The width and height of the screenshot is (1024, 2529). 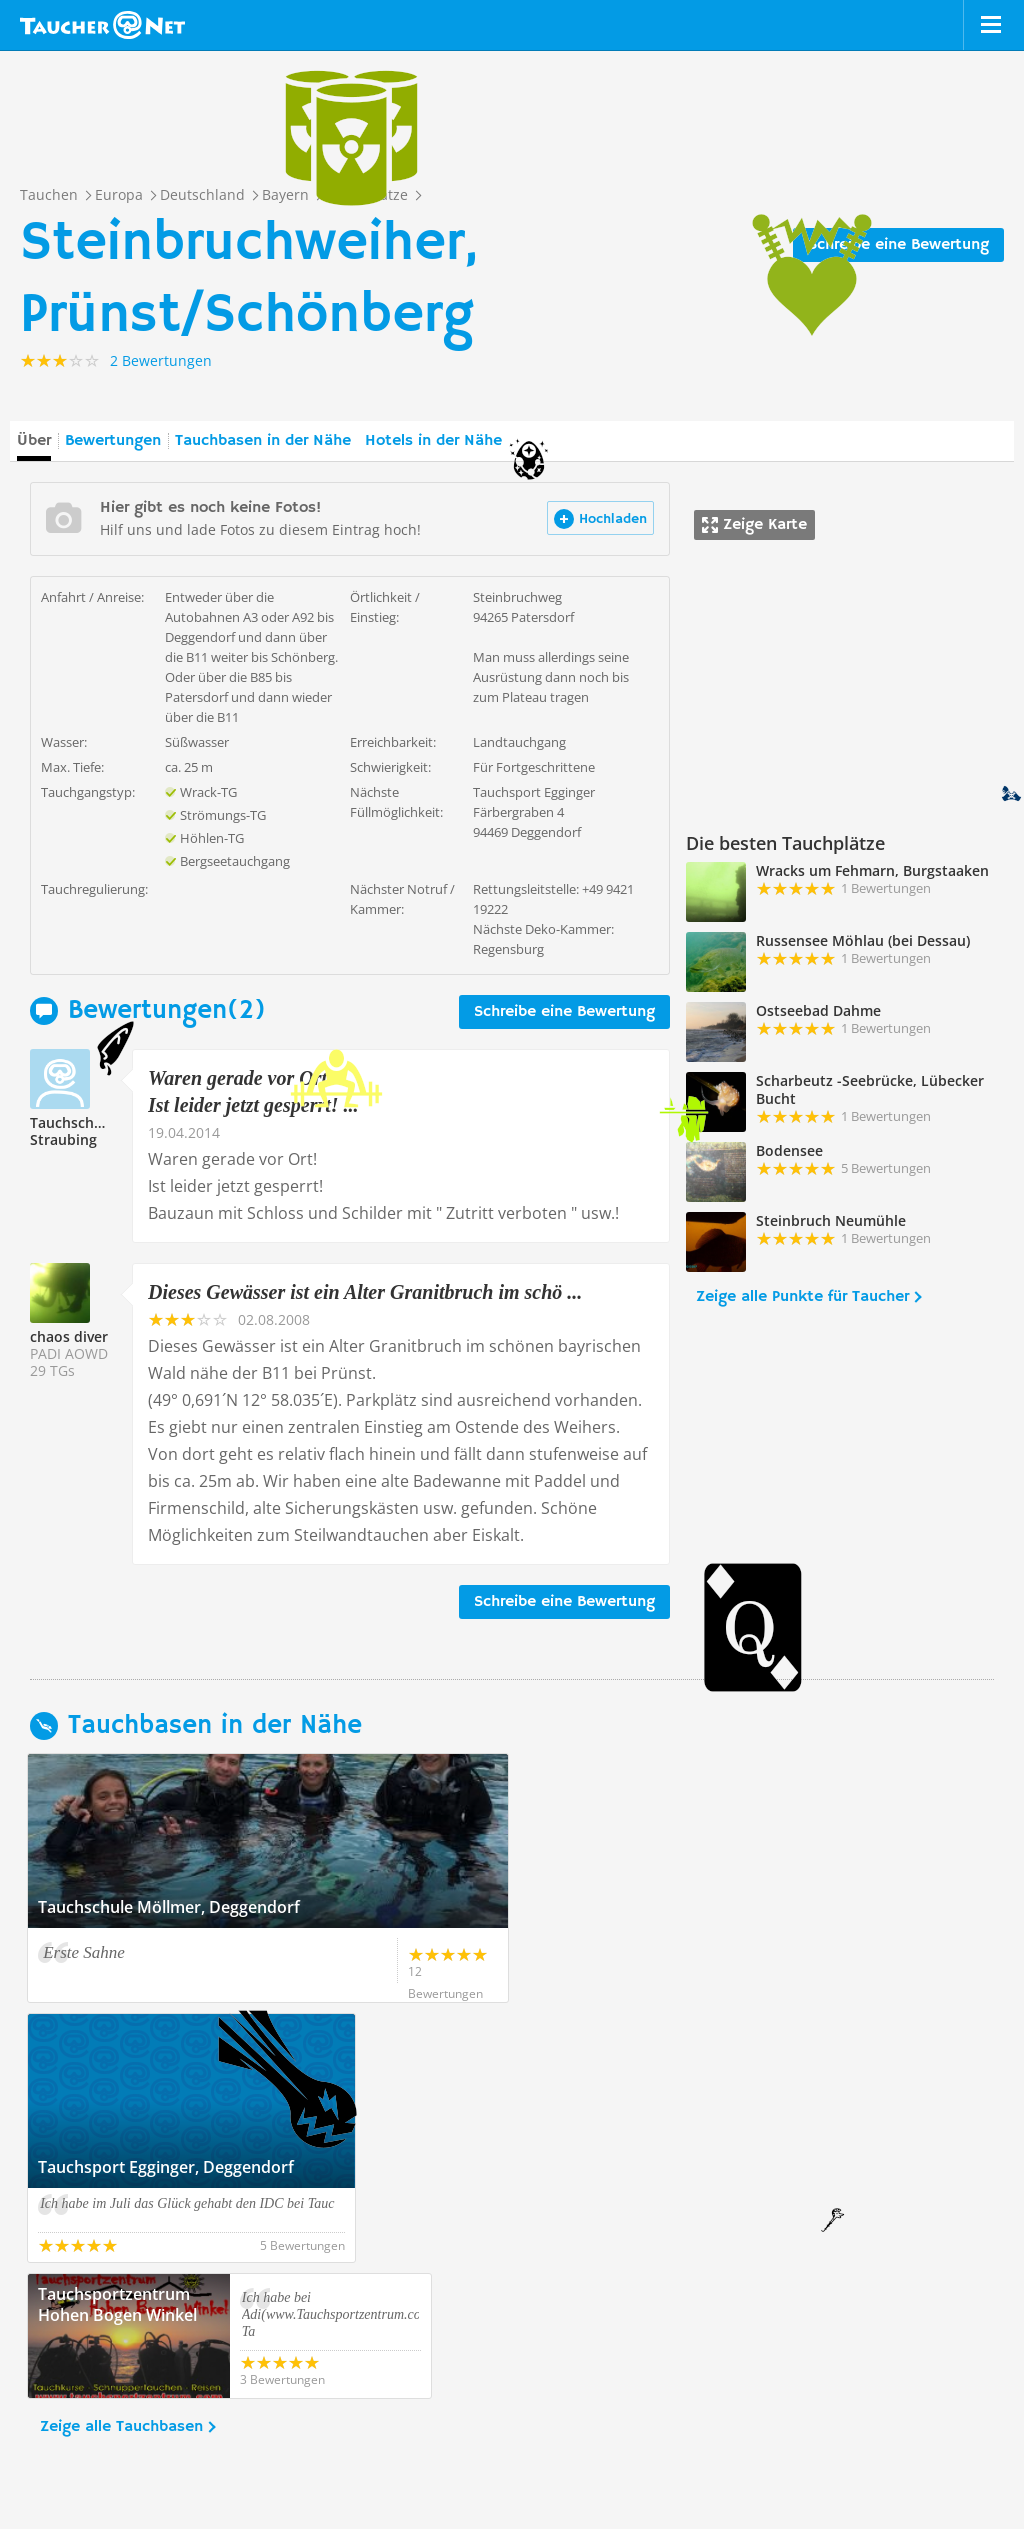 I want to click on queen of diamonds playing card, so click(x=752, y=1627).